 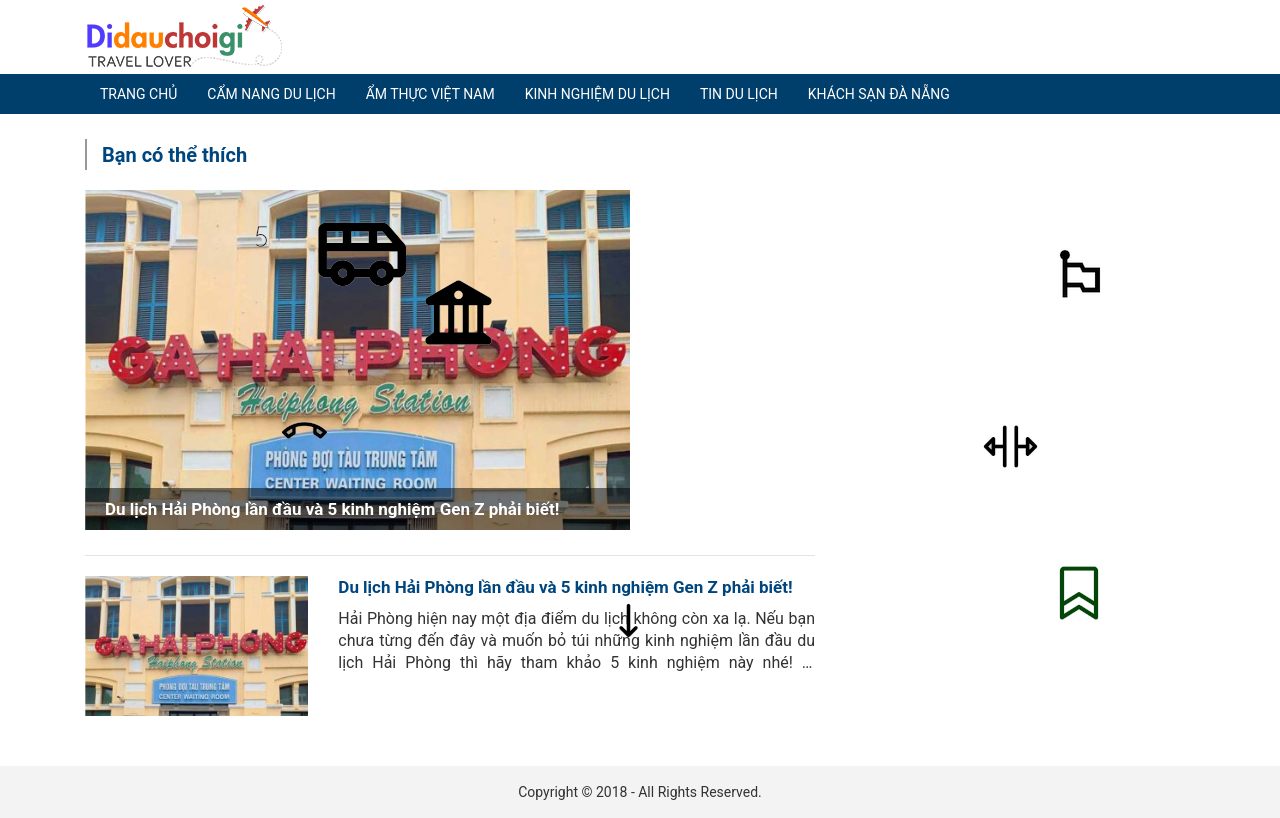 I want to click on access flag emoji or country symbols, so click(x=1080, y=275).